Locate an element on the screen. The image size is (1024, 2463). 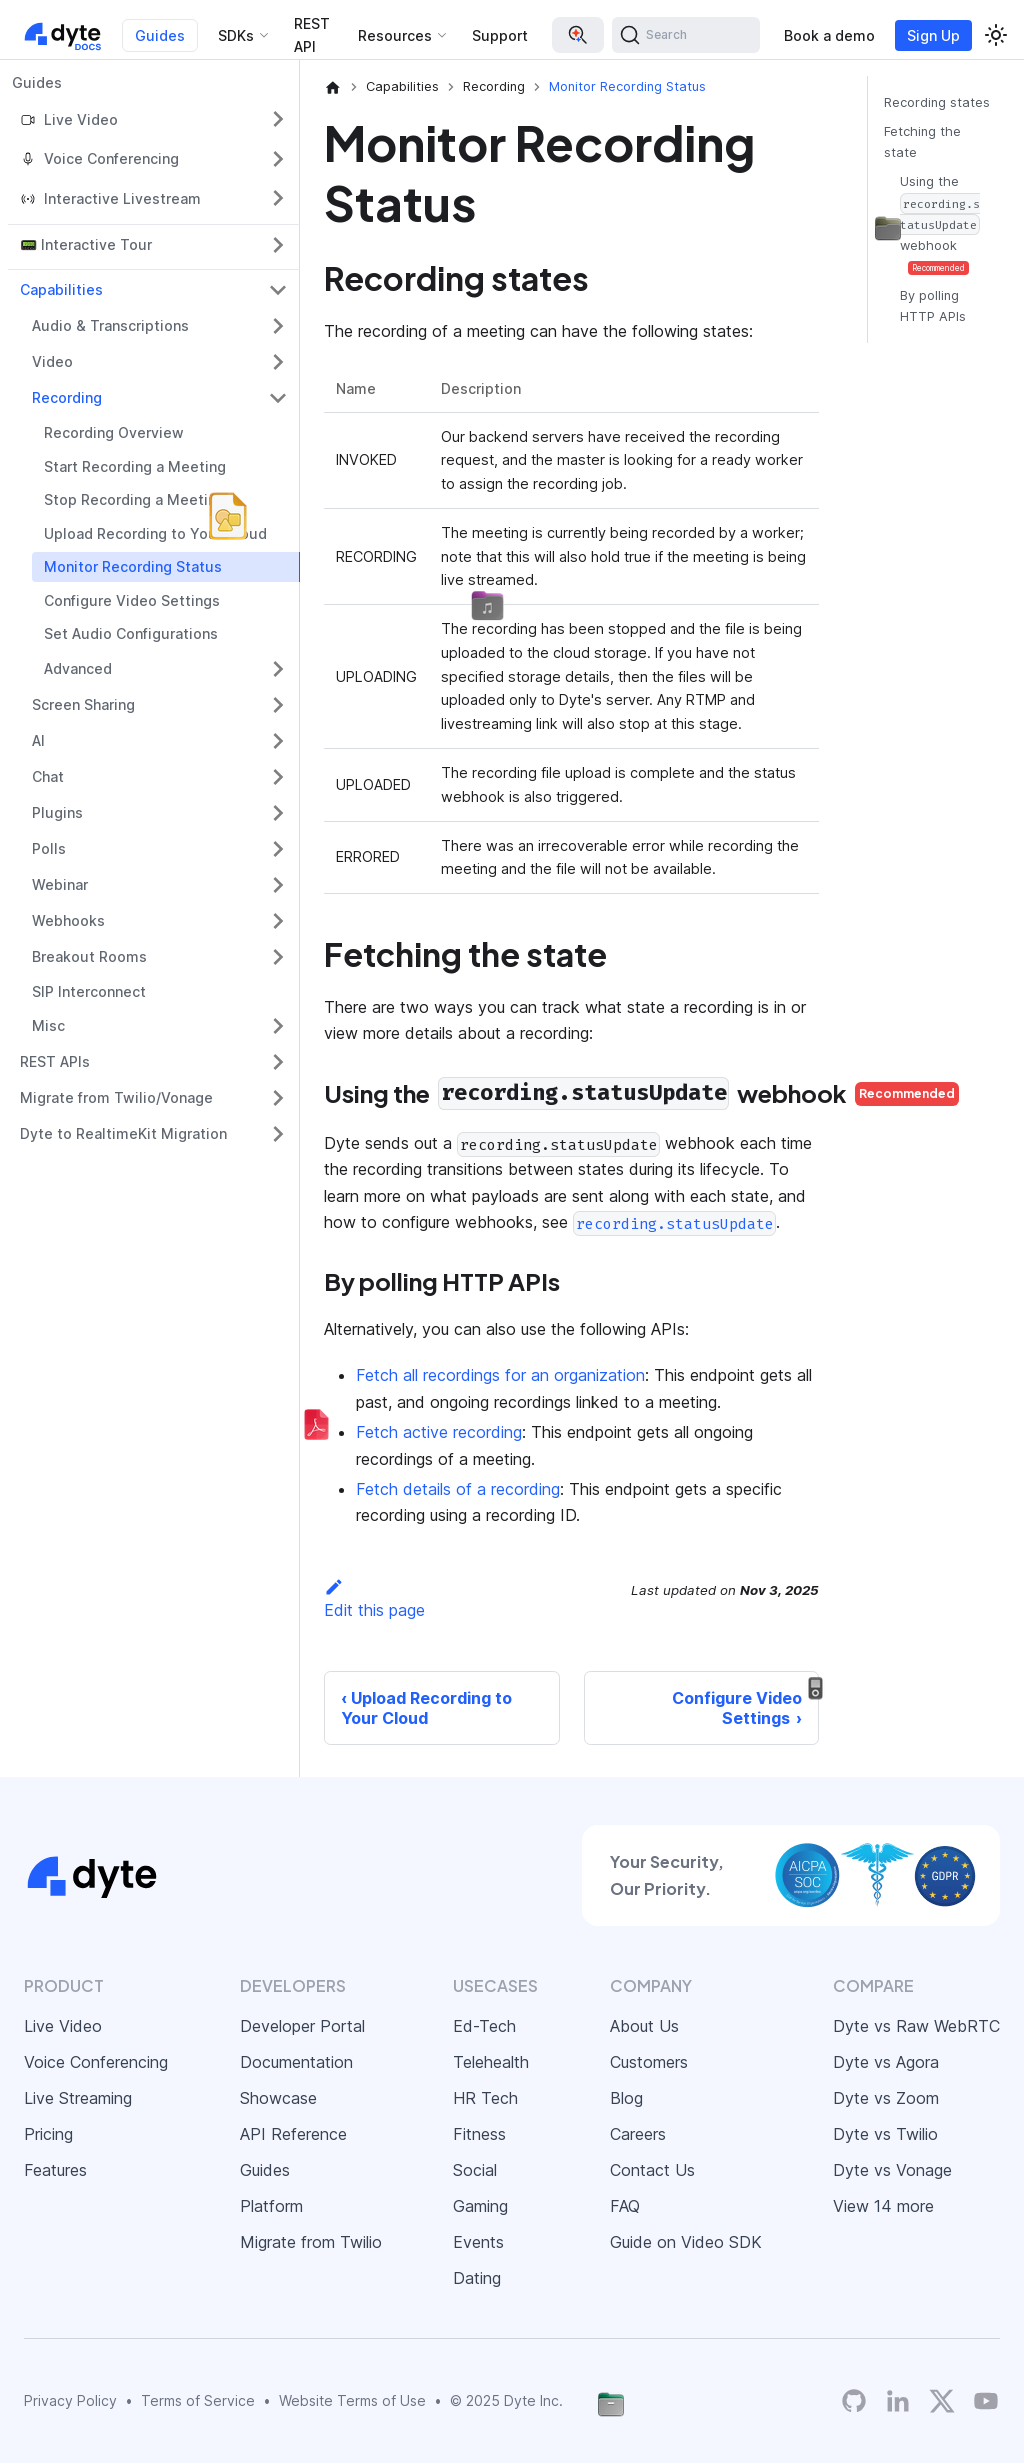
indicates a folder is currently open or expanded is located at coordinates (888, 228).